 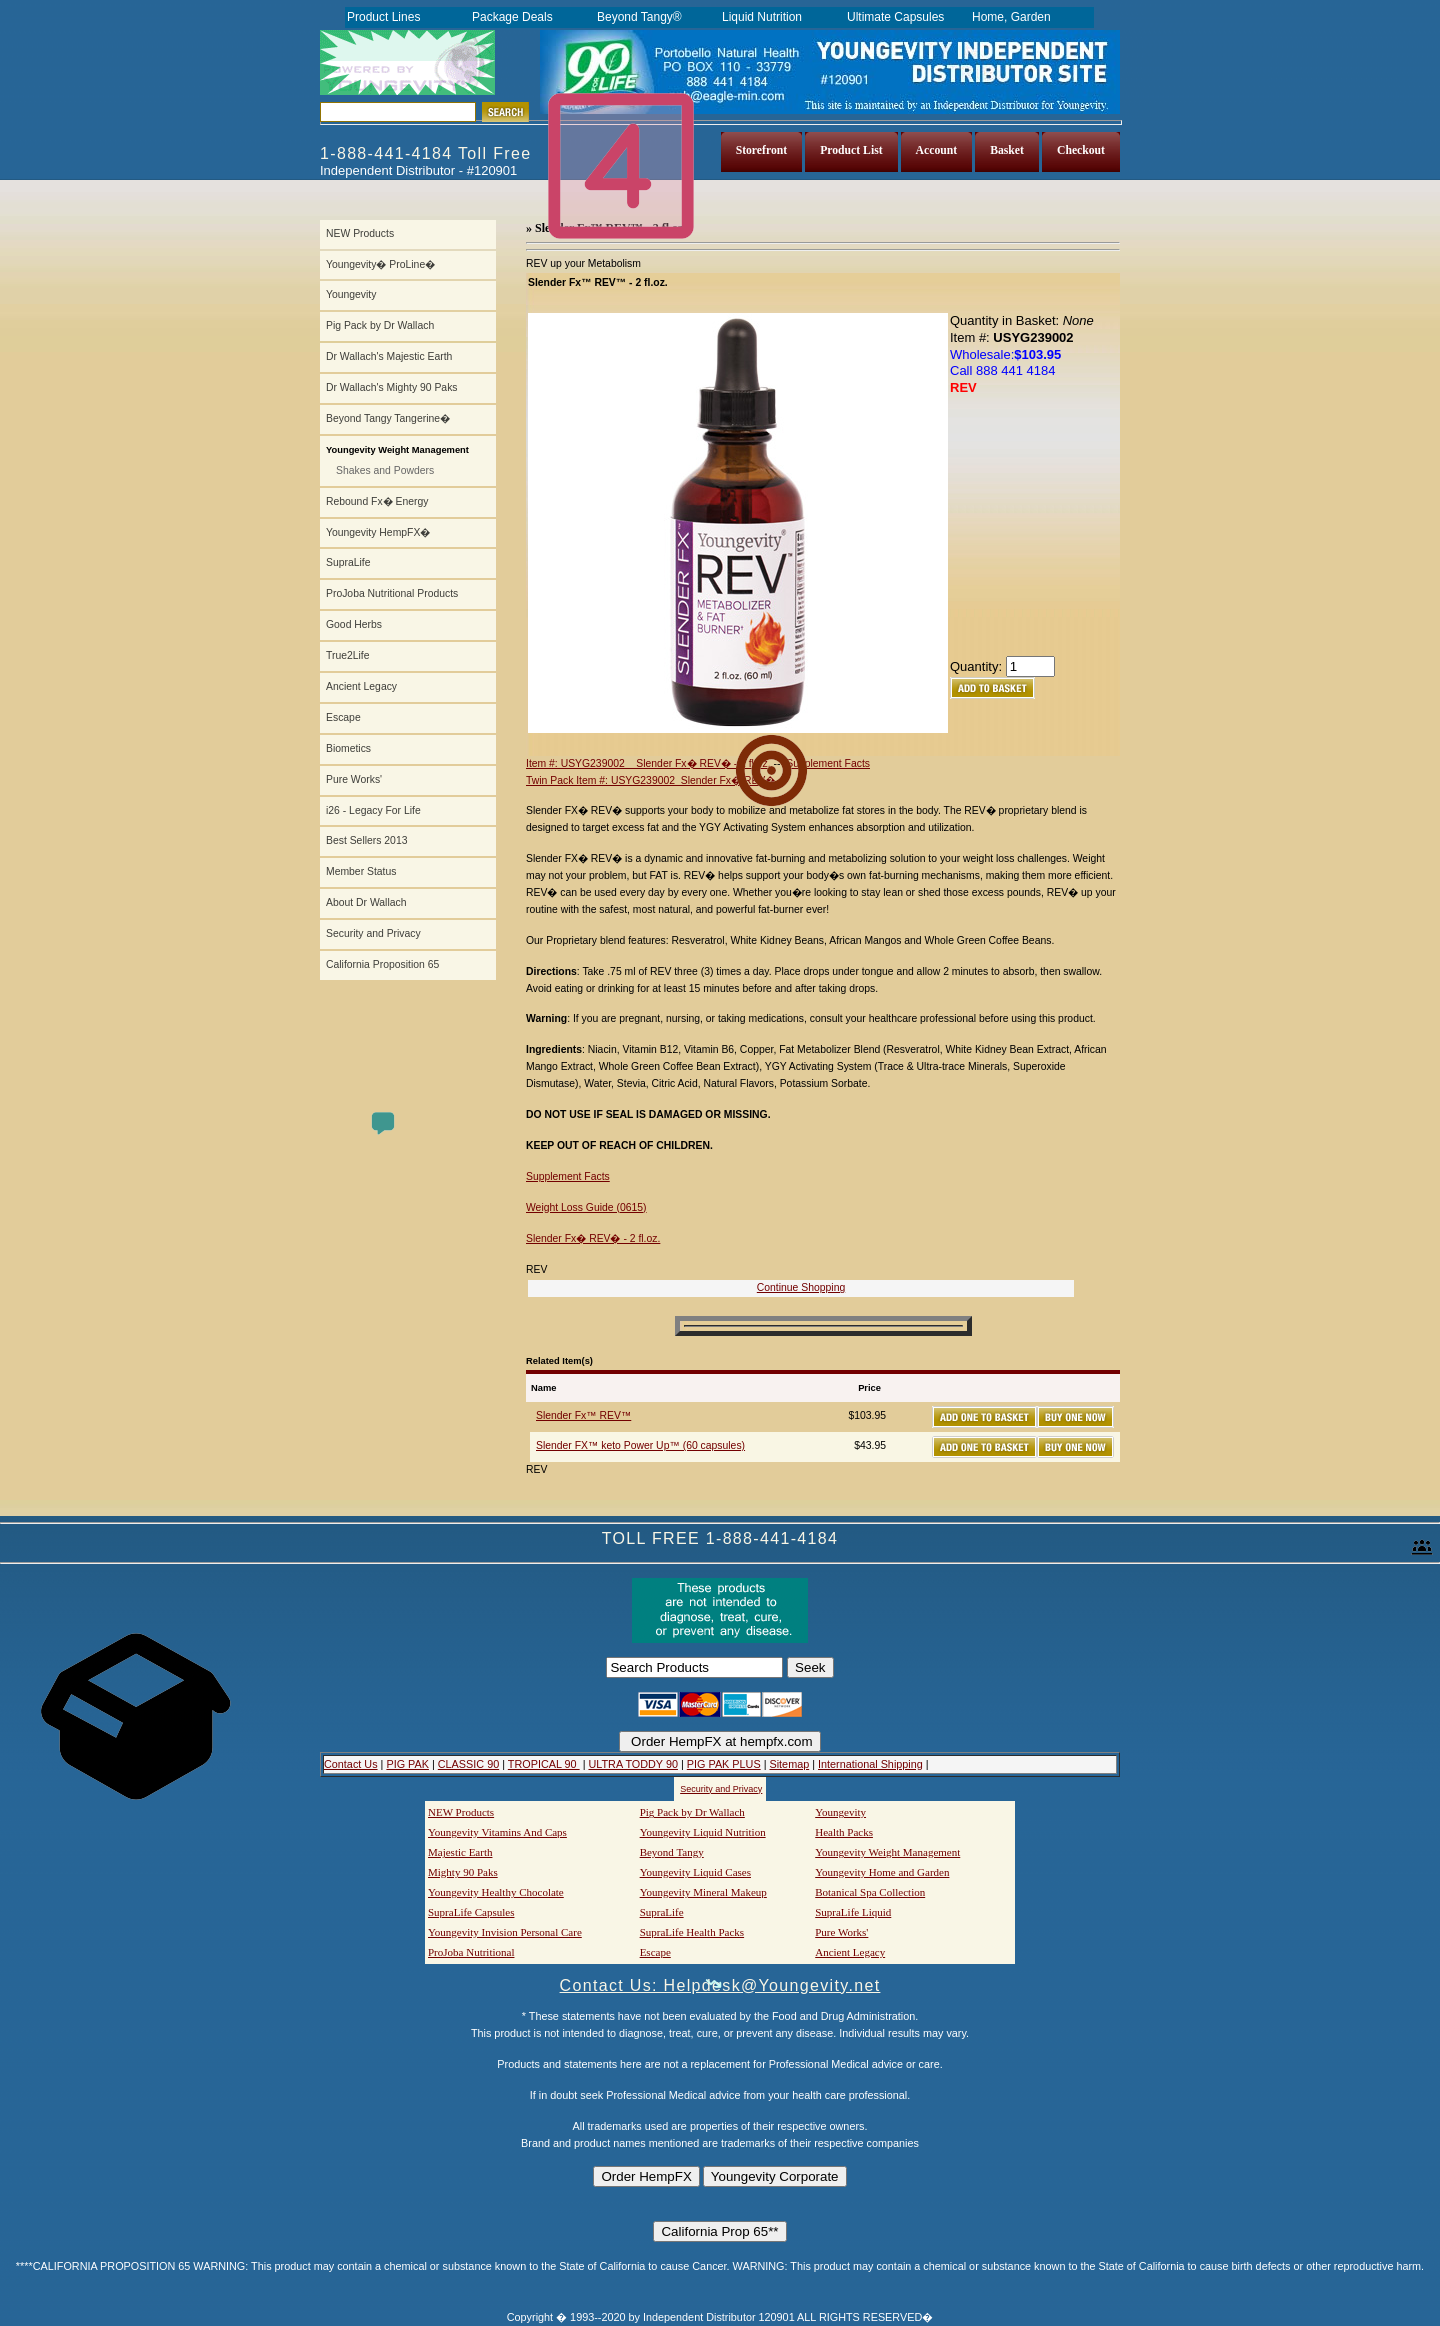 I want to click on indicates a declining trend or decrease in value, so click(x=713, y=1983).